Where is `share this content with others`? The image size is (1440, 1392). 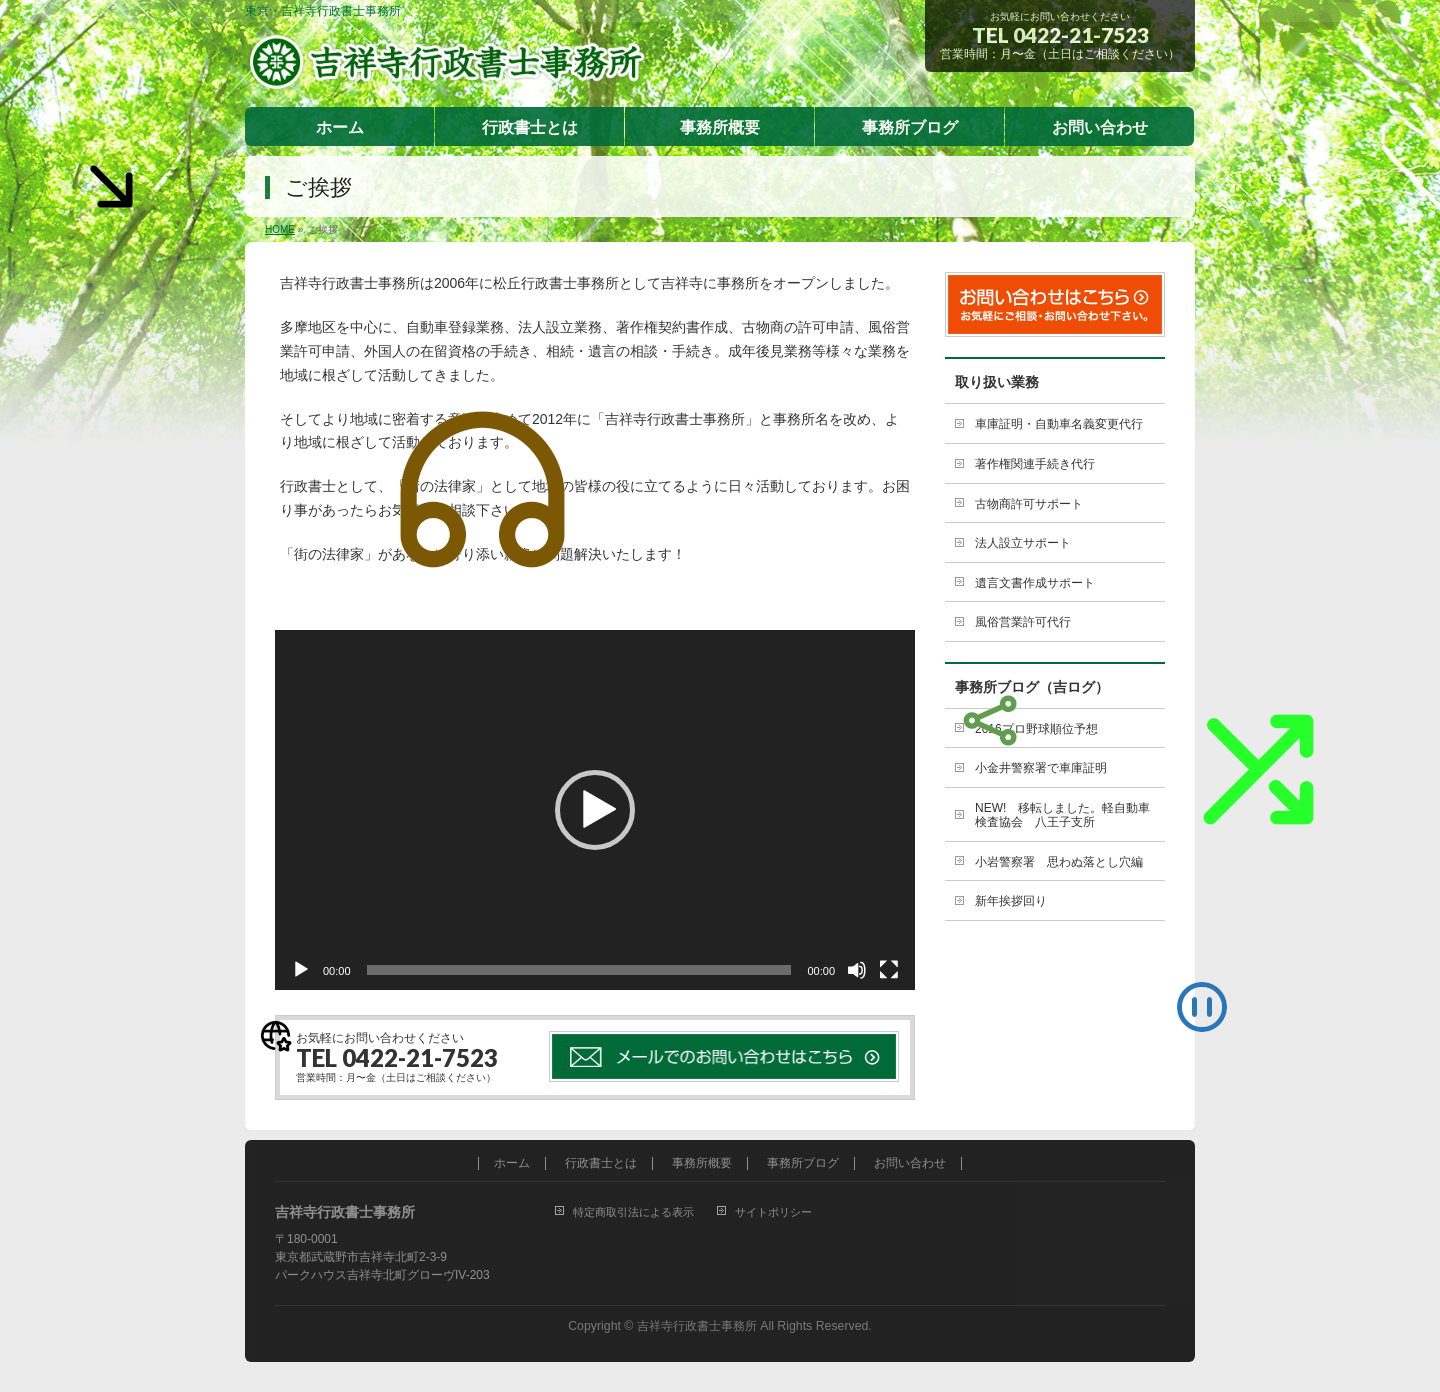 share this content with others is located at coordinates (991, 720).